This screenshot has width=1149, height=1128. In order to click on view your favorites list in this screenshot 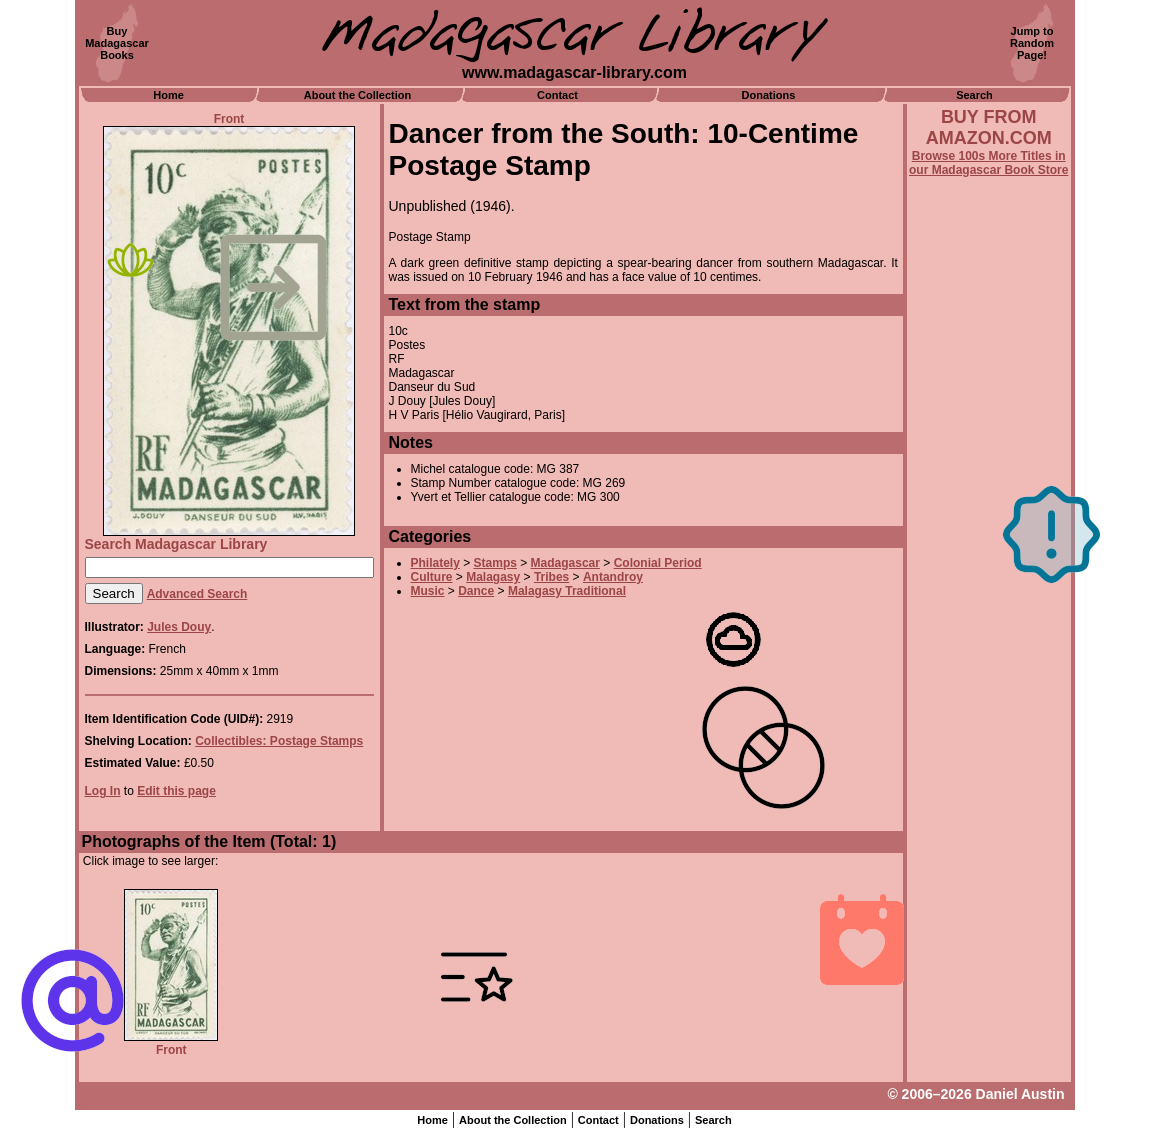, I will do `click(474, 977)`.